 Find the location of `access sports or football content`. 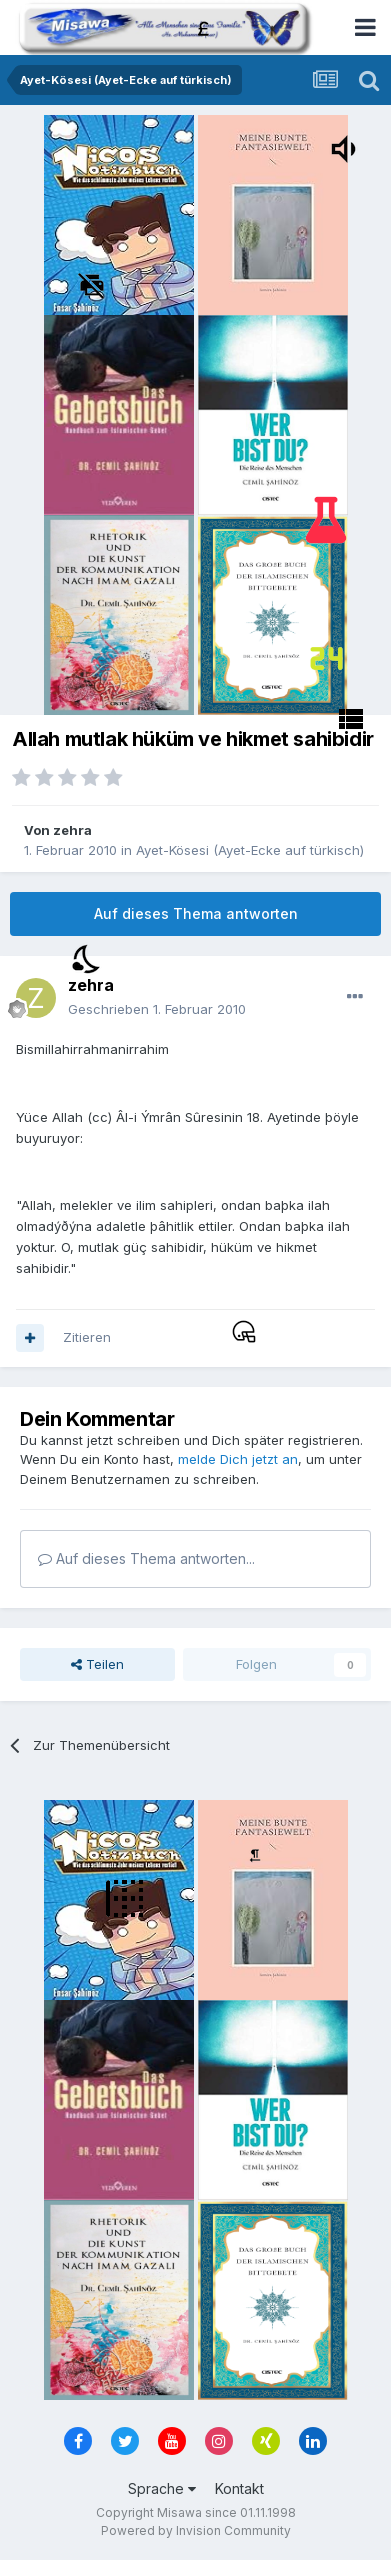

access sports or football content is located at coordinates (244, 1332).